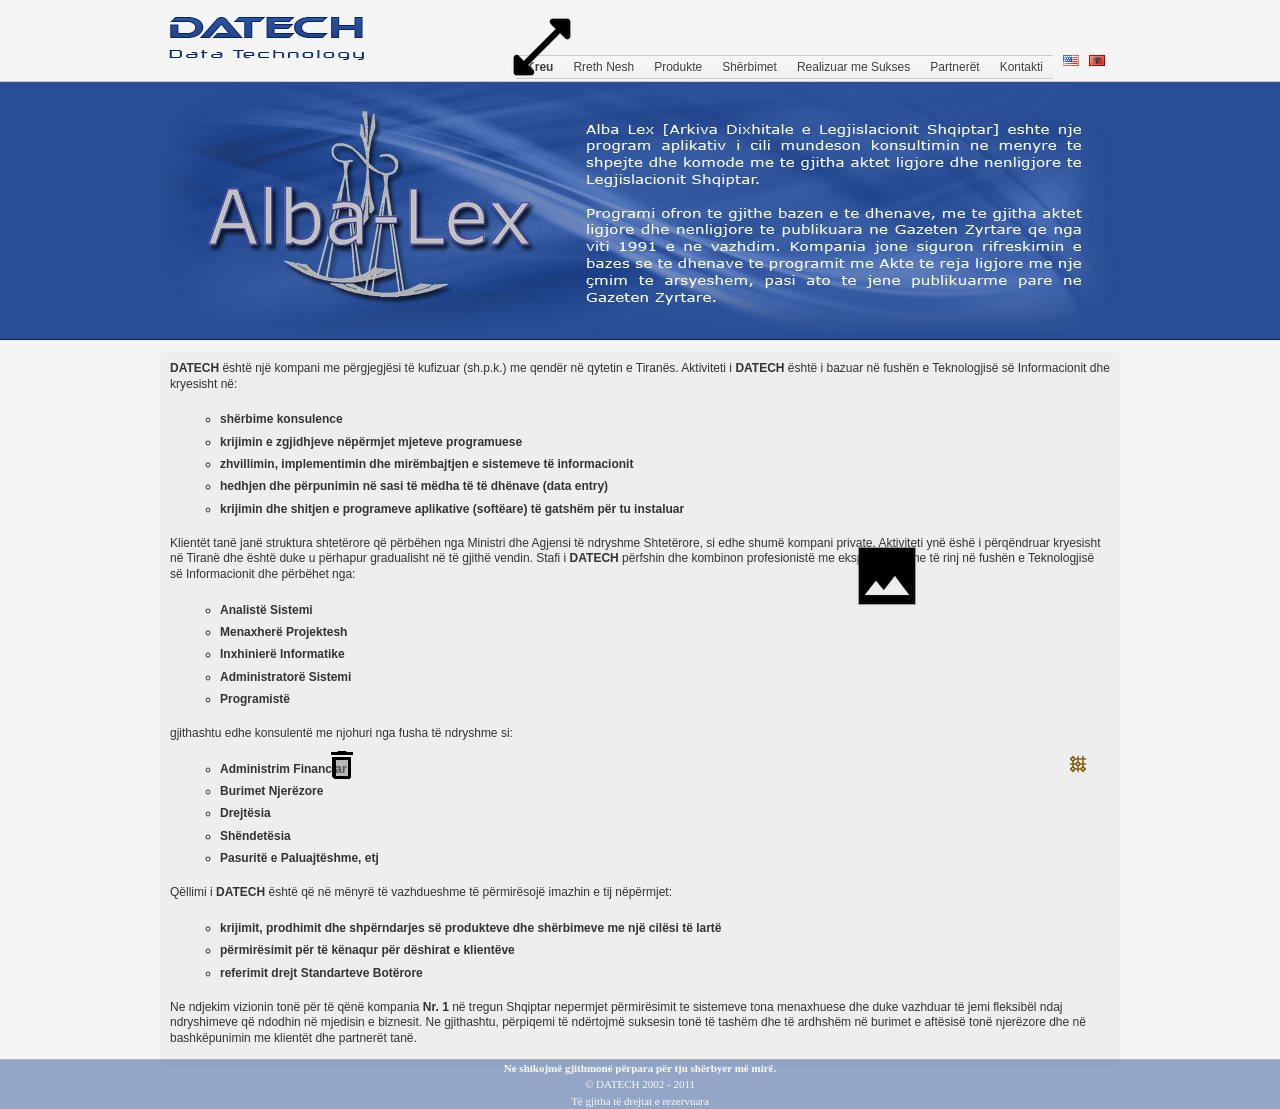 This screenshot has width=1280, height=1109. I want to click on view photos or images, so click(887, 576).